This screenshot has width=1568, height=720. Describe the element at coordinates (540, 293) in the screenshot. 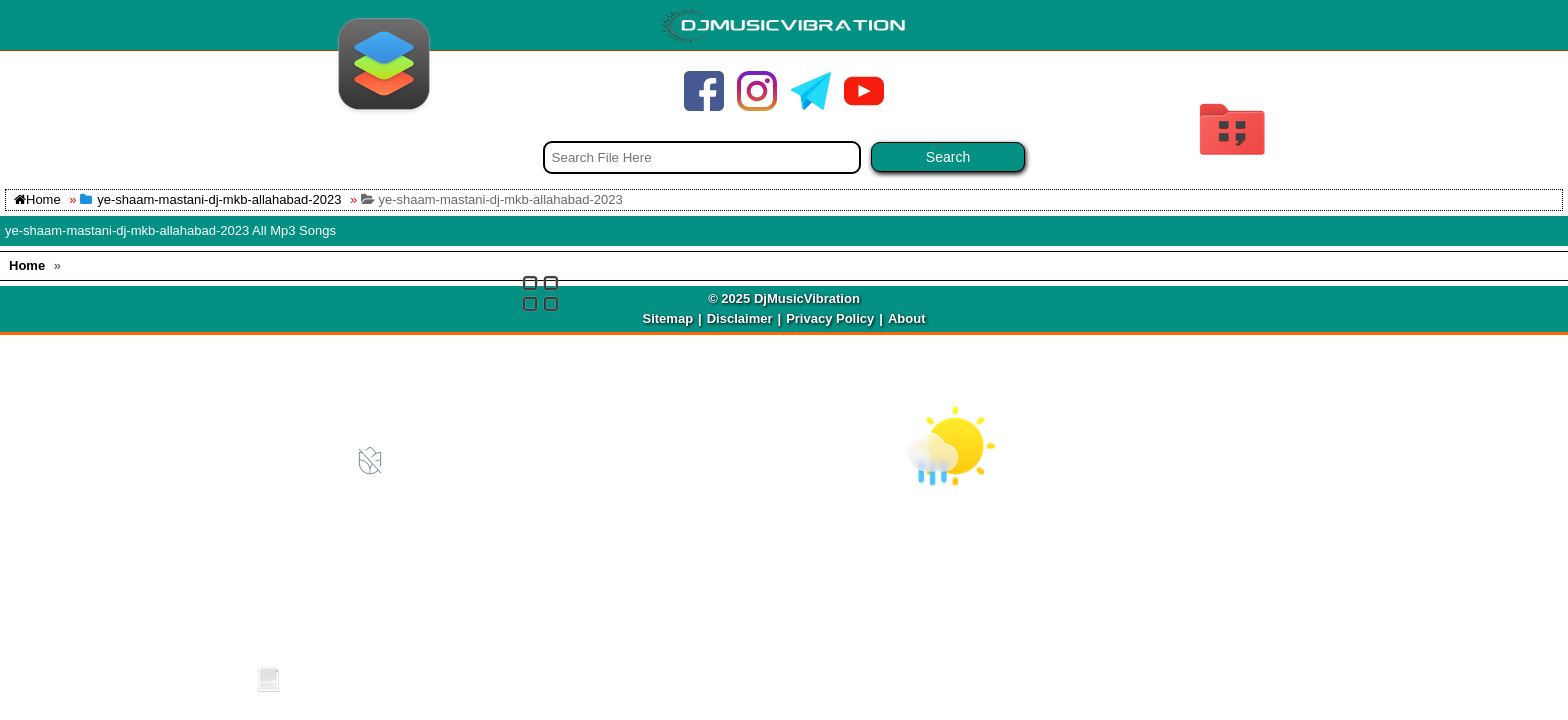

I see `view all applications` at that location.